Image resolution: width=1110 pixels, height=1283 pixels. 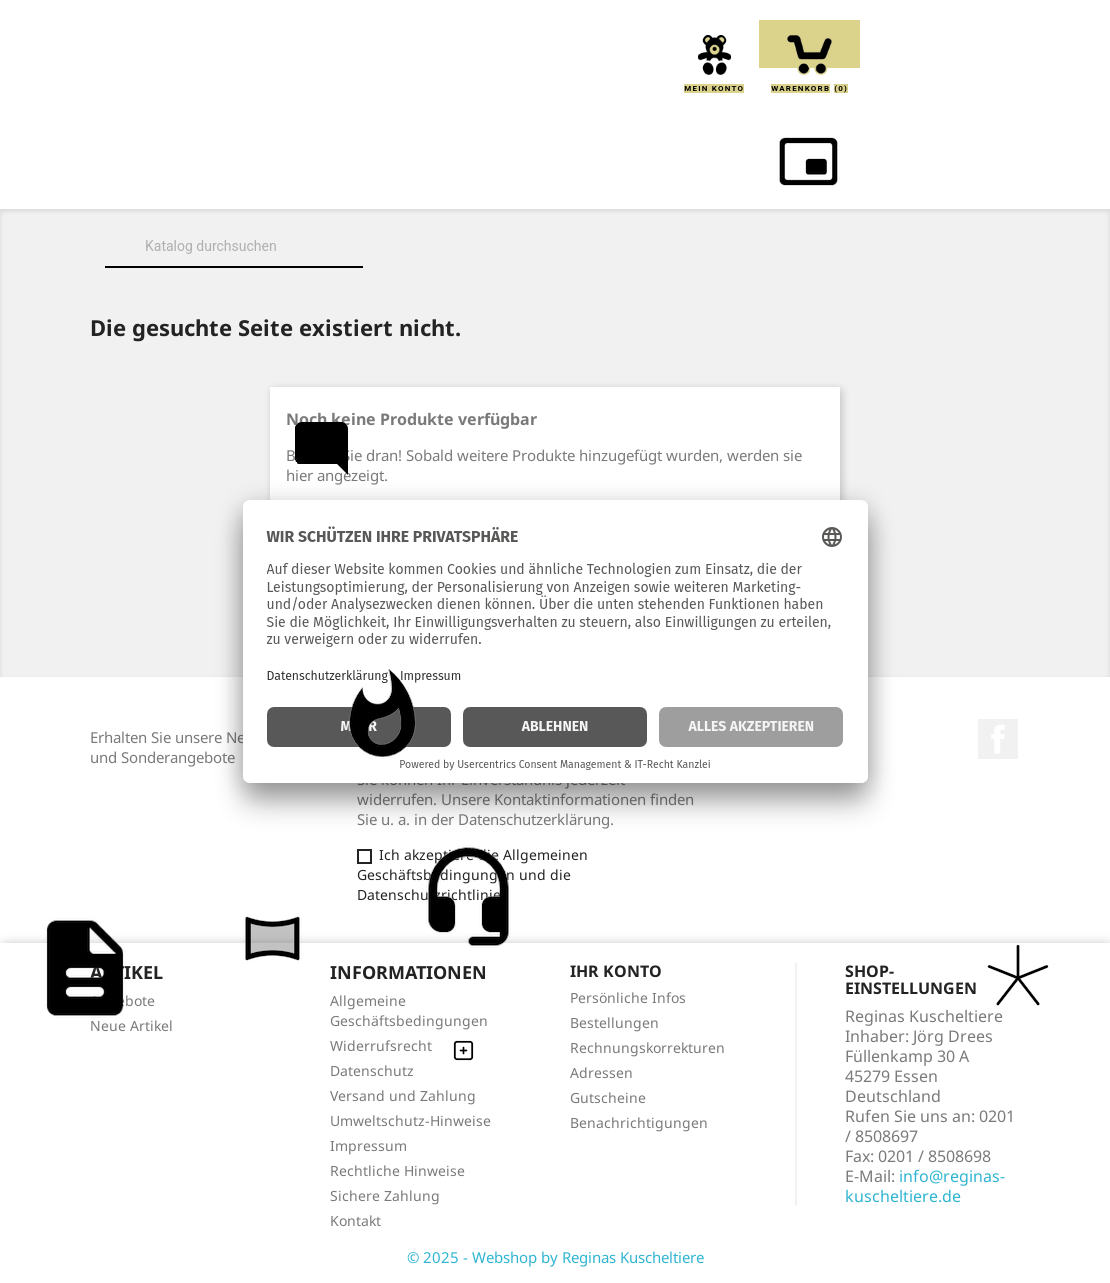 What do you see at coordinates (321, 448) in the screenshot?
I see `open comments section` at bounding box center [321, 448].